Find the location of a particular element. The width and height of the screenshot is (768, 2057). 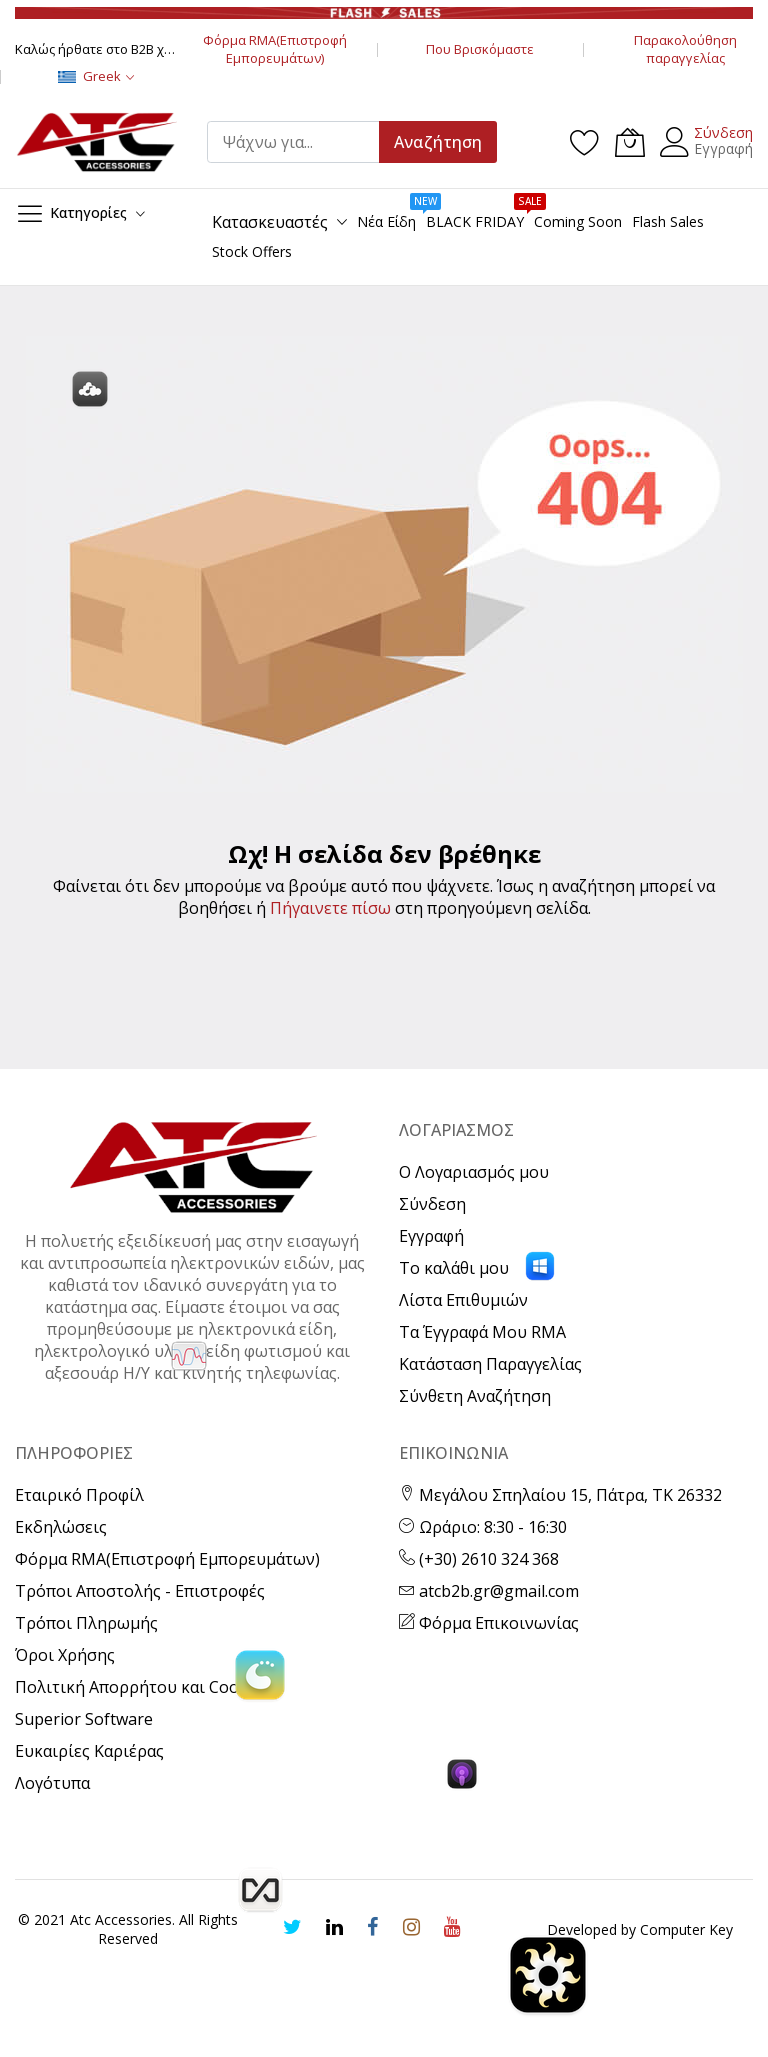

launch Hearts of Iron 2 game is located at coordinates (548, 1975).